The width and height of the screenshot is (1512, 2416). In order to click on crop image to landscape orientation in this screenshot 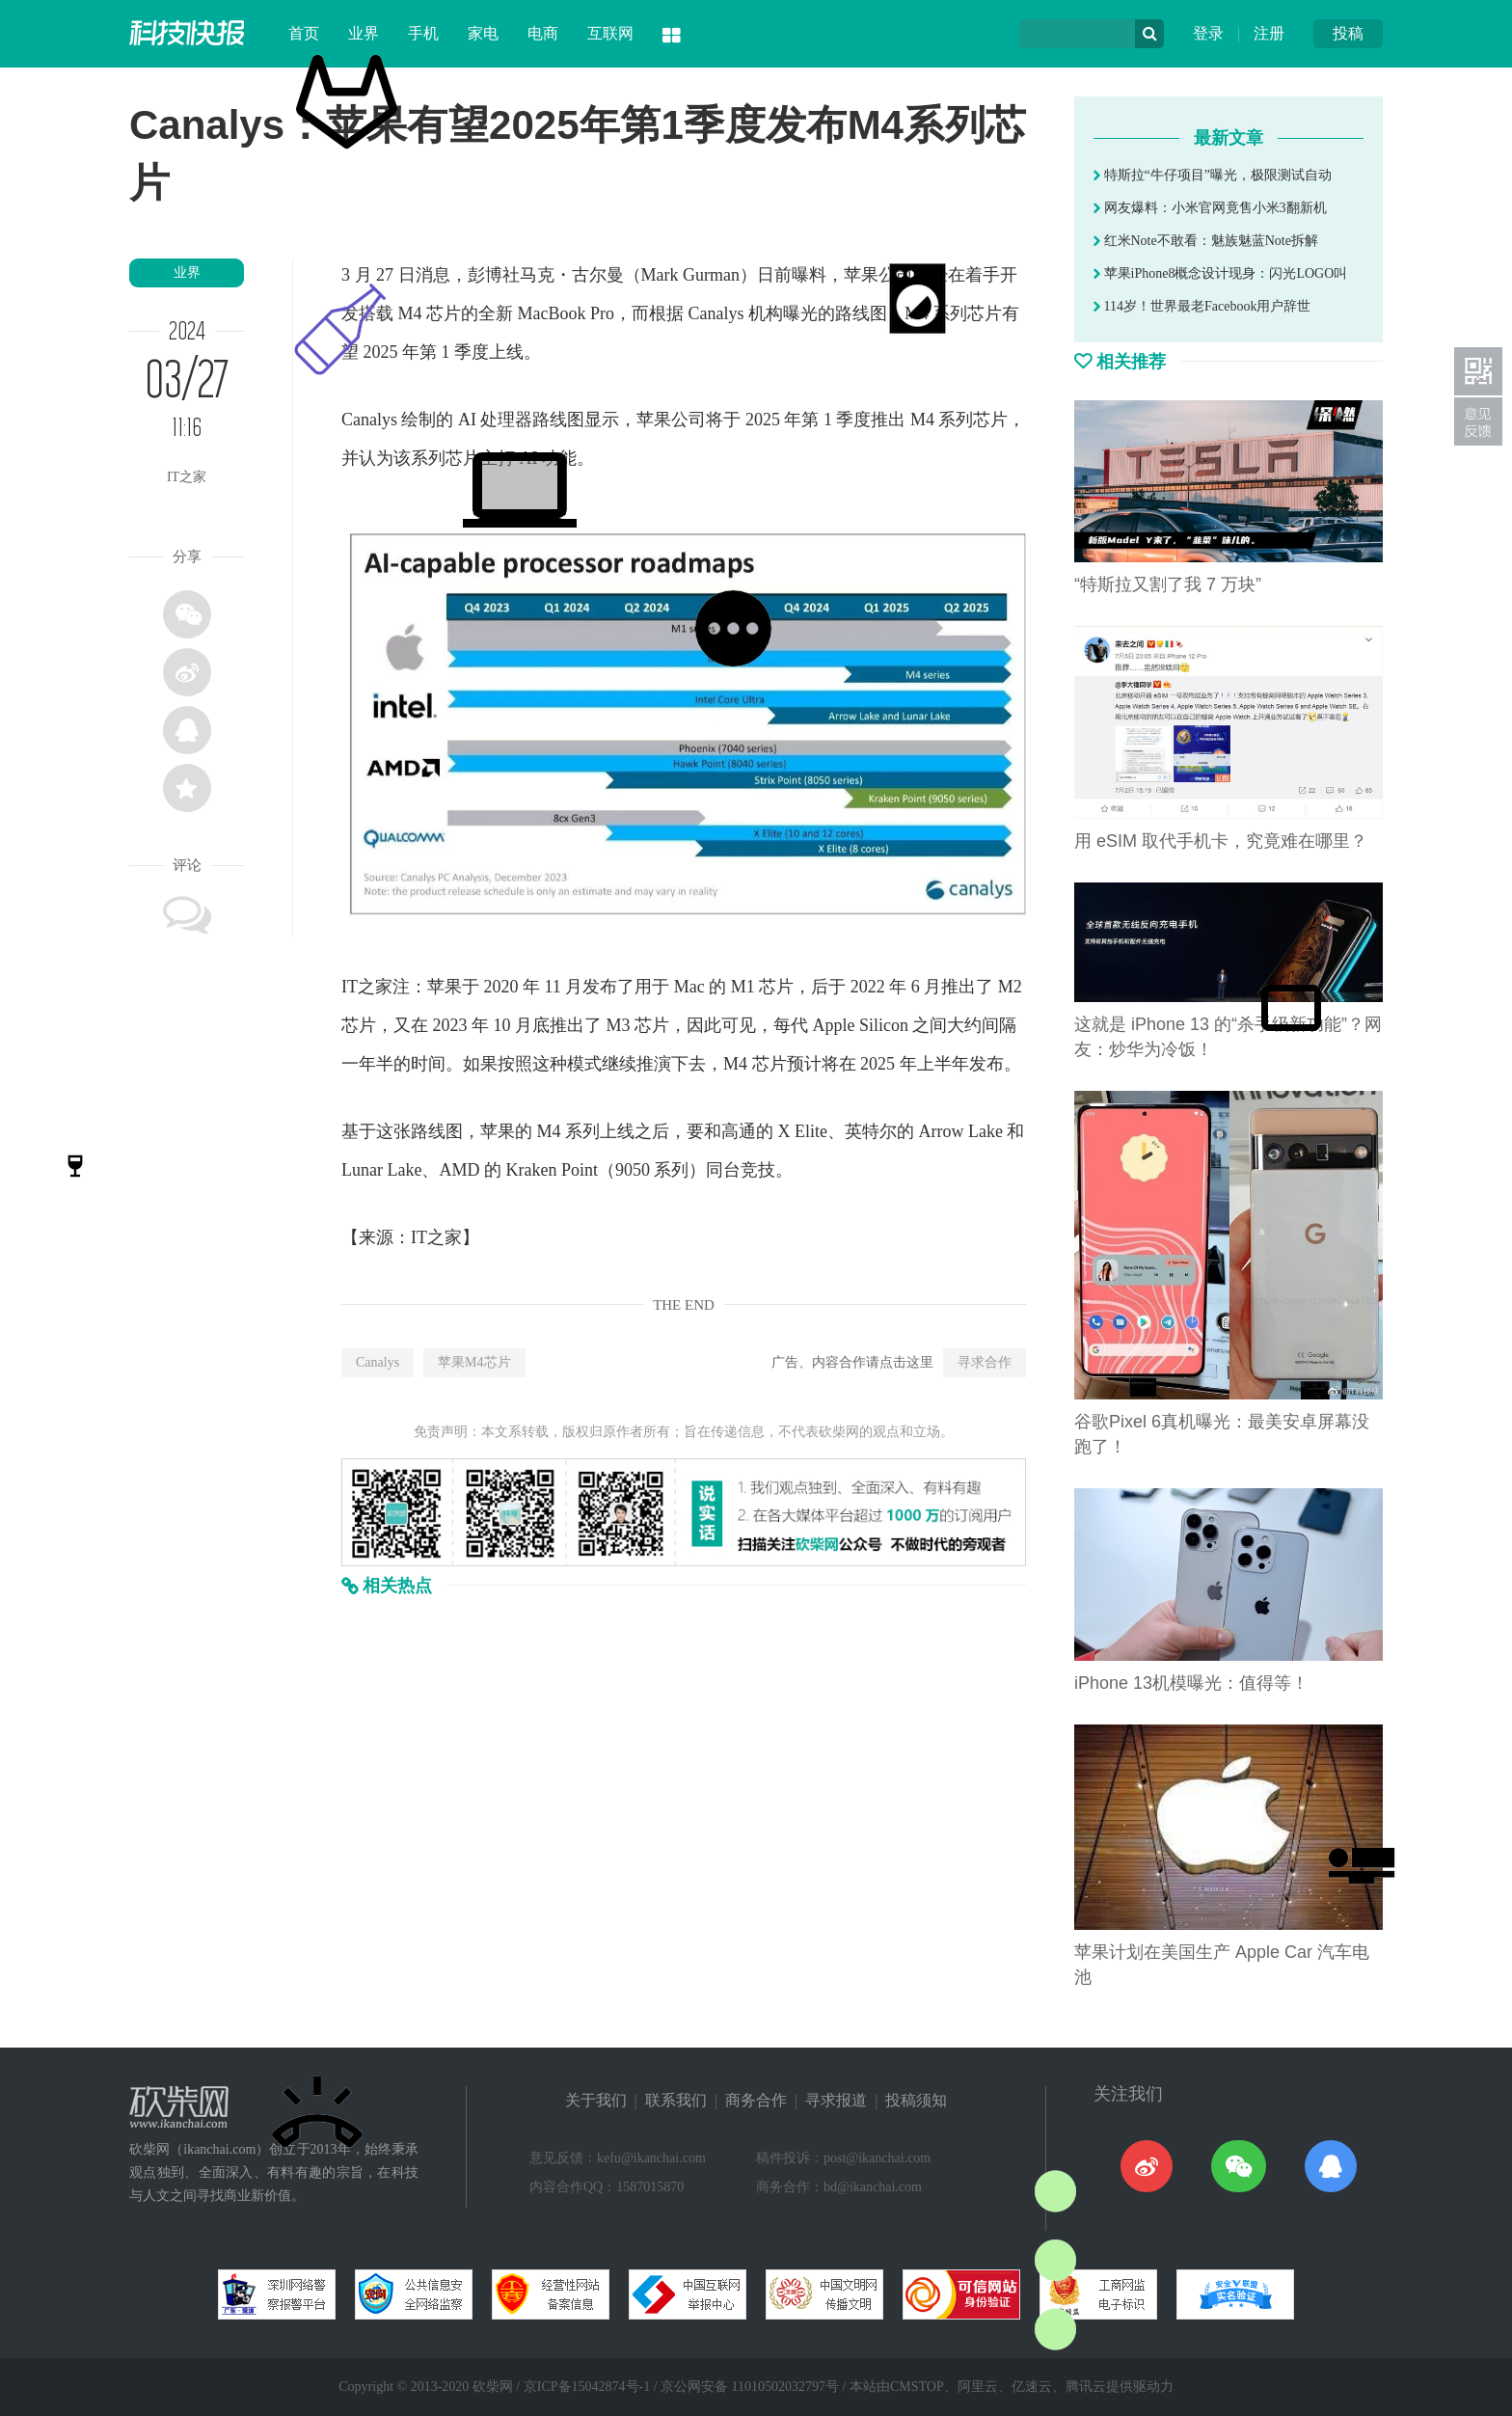, I will do `click(1291, 1008)`.